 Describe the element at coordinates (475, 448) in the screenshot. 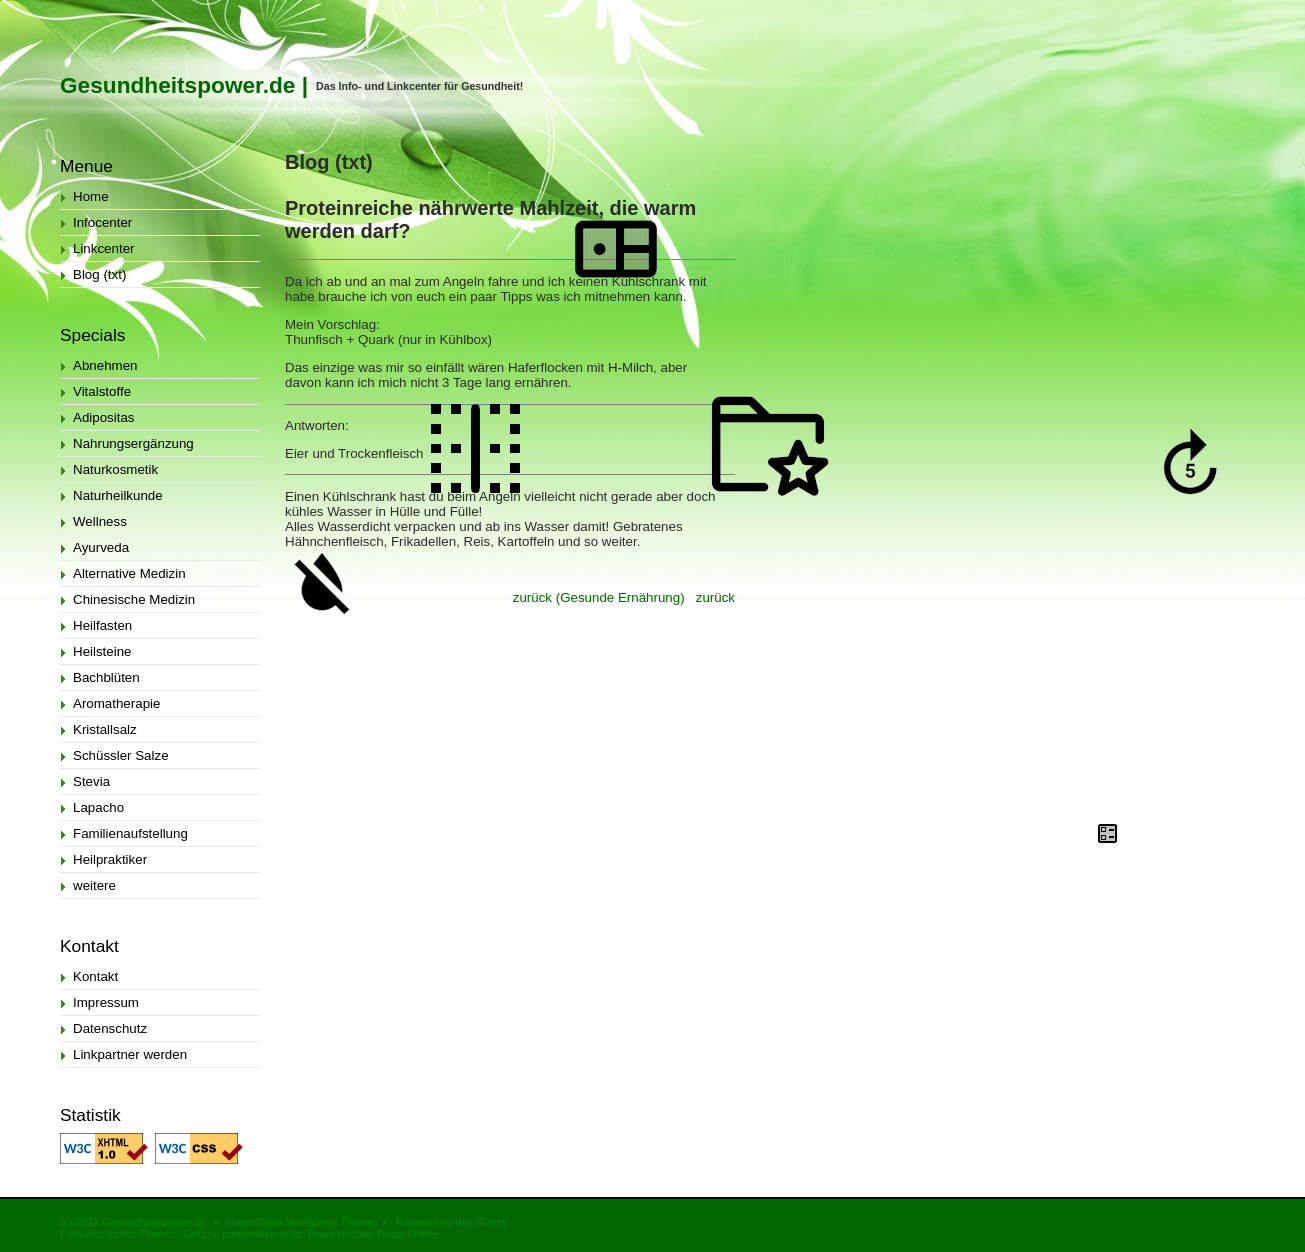

I see `add a vertical border to selected cells` at that location.